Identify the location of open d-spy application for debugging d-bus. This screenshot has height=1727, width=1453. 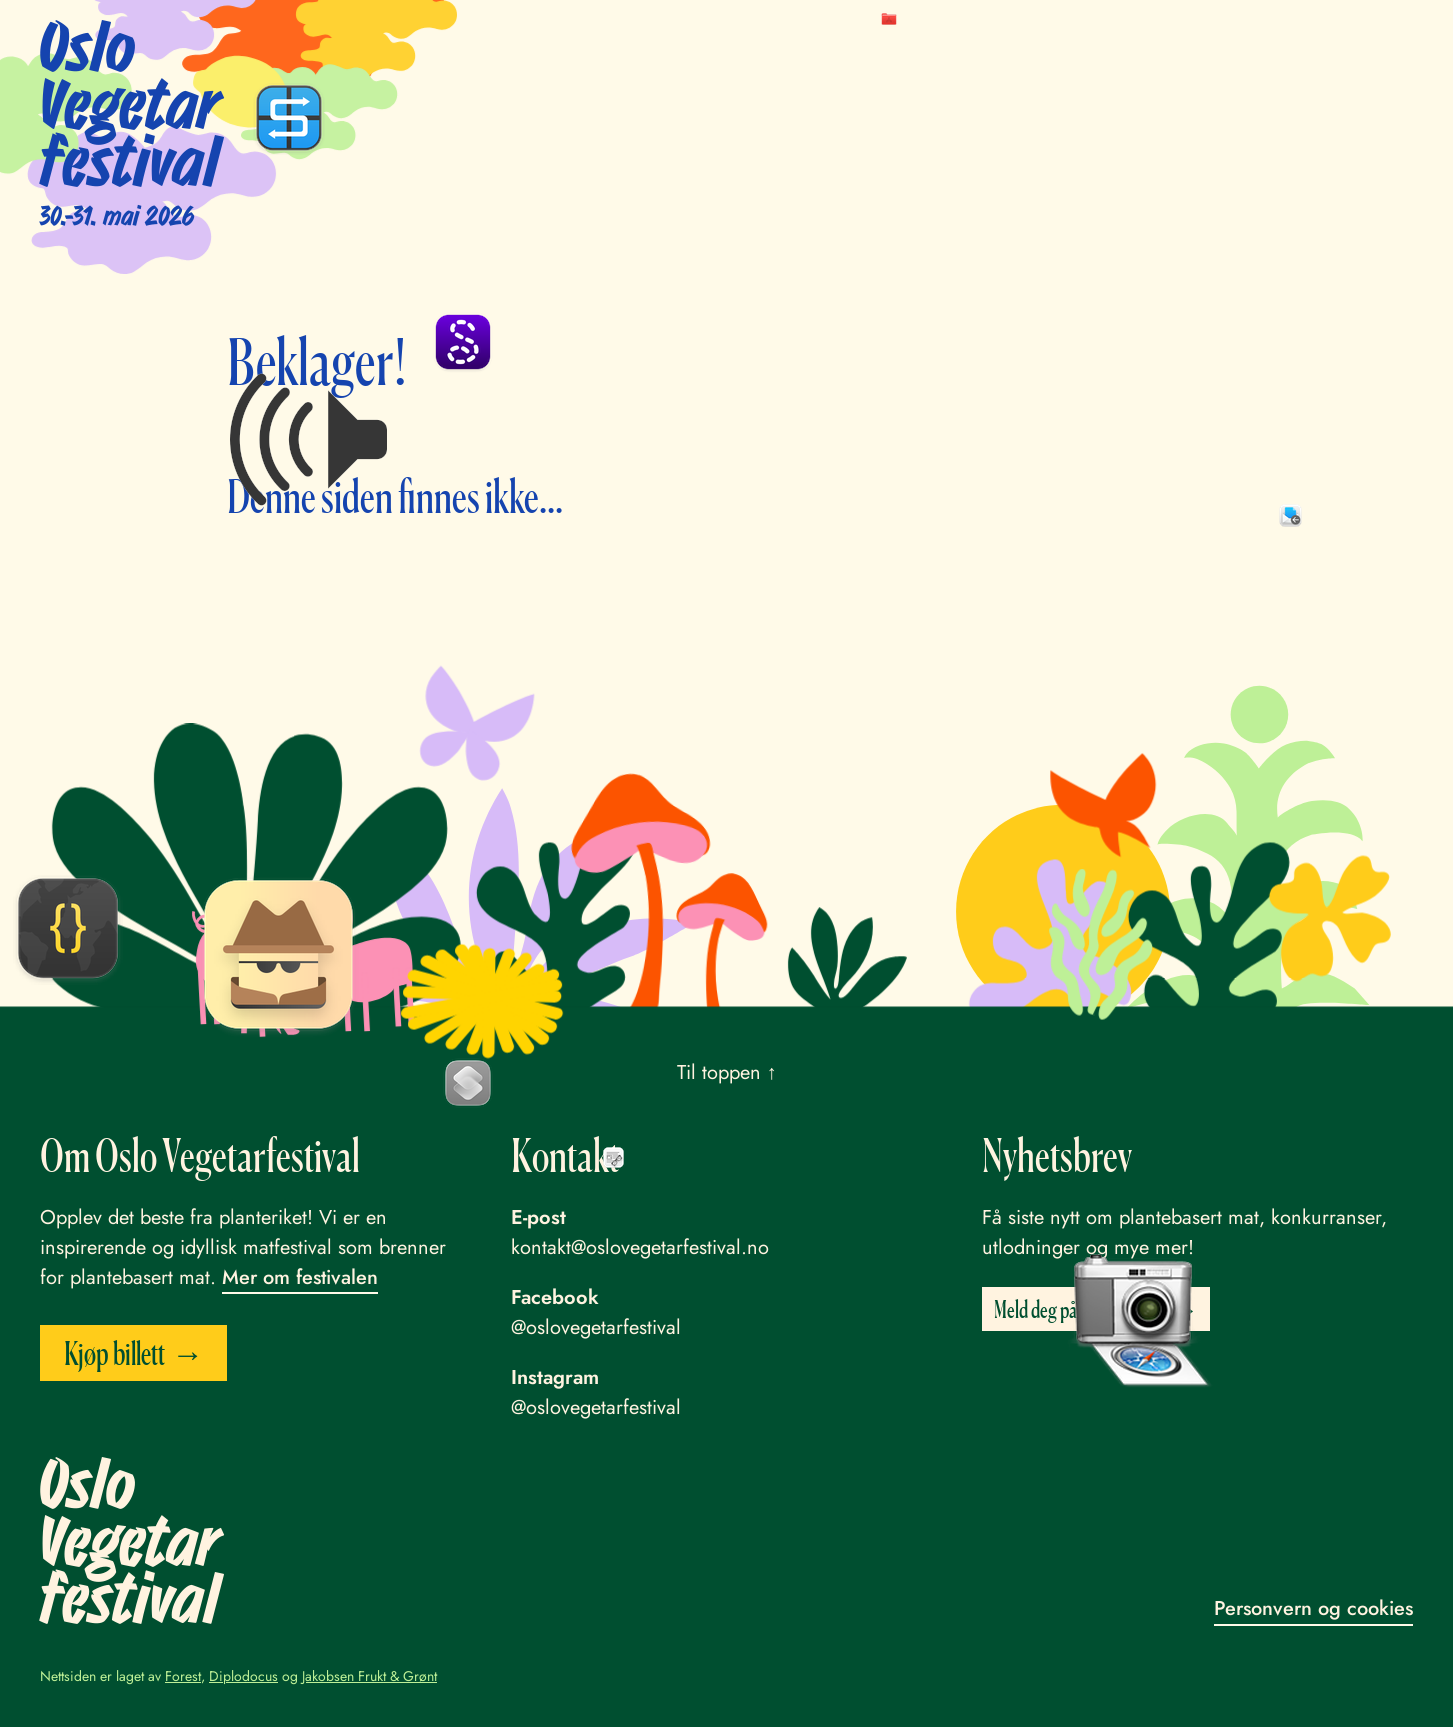
(278, 954).